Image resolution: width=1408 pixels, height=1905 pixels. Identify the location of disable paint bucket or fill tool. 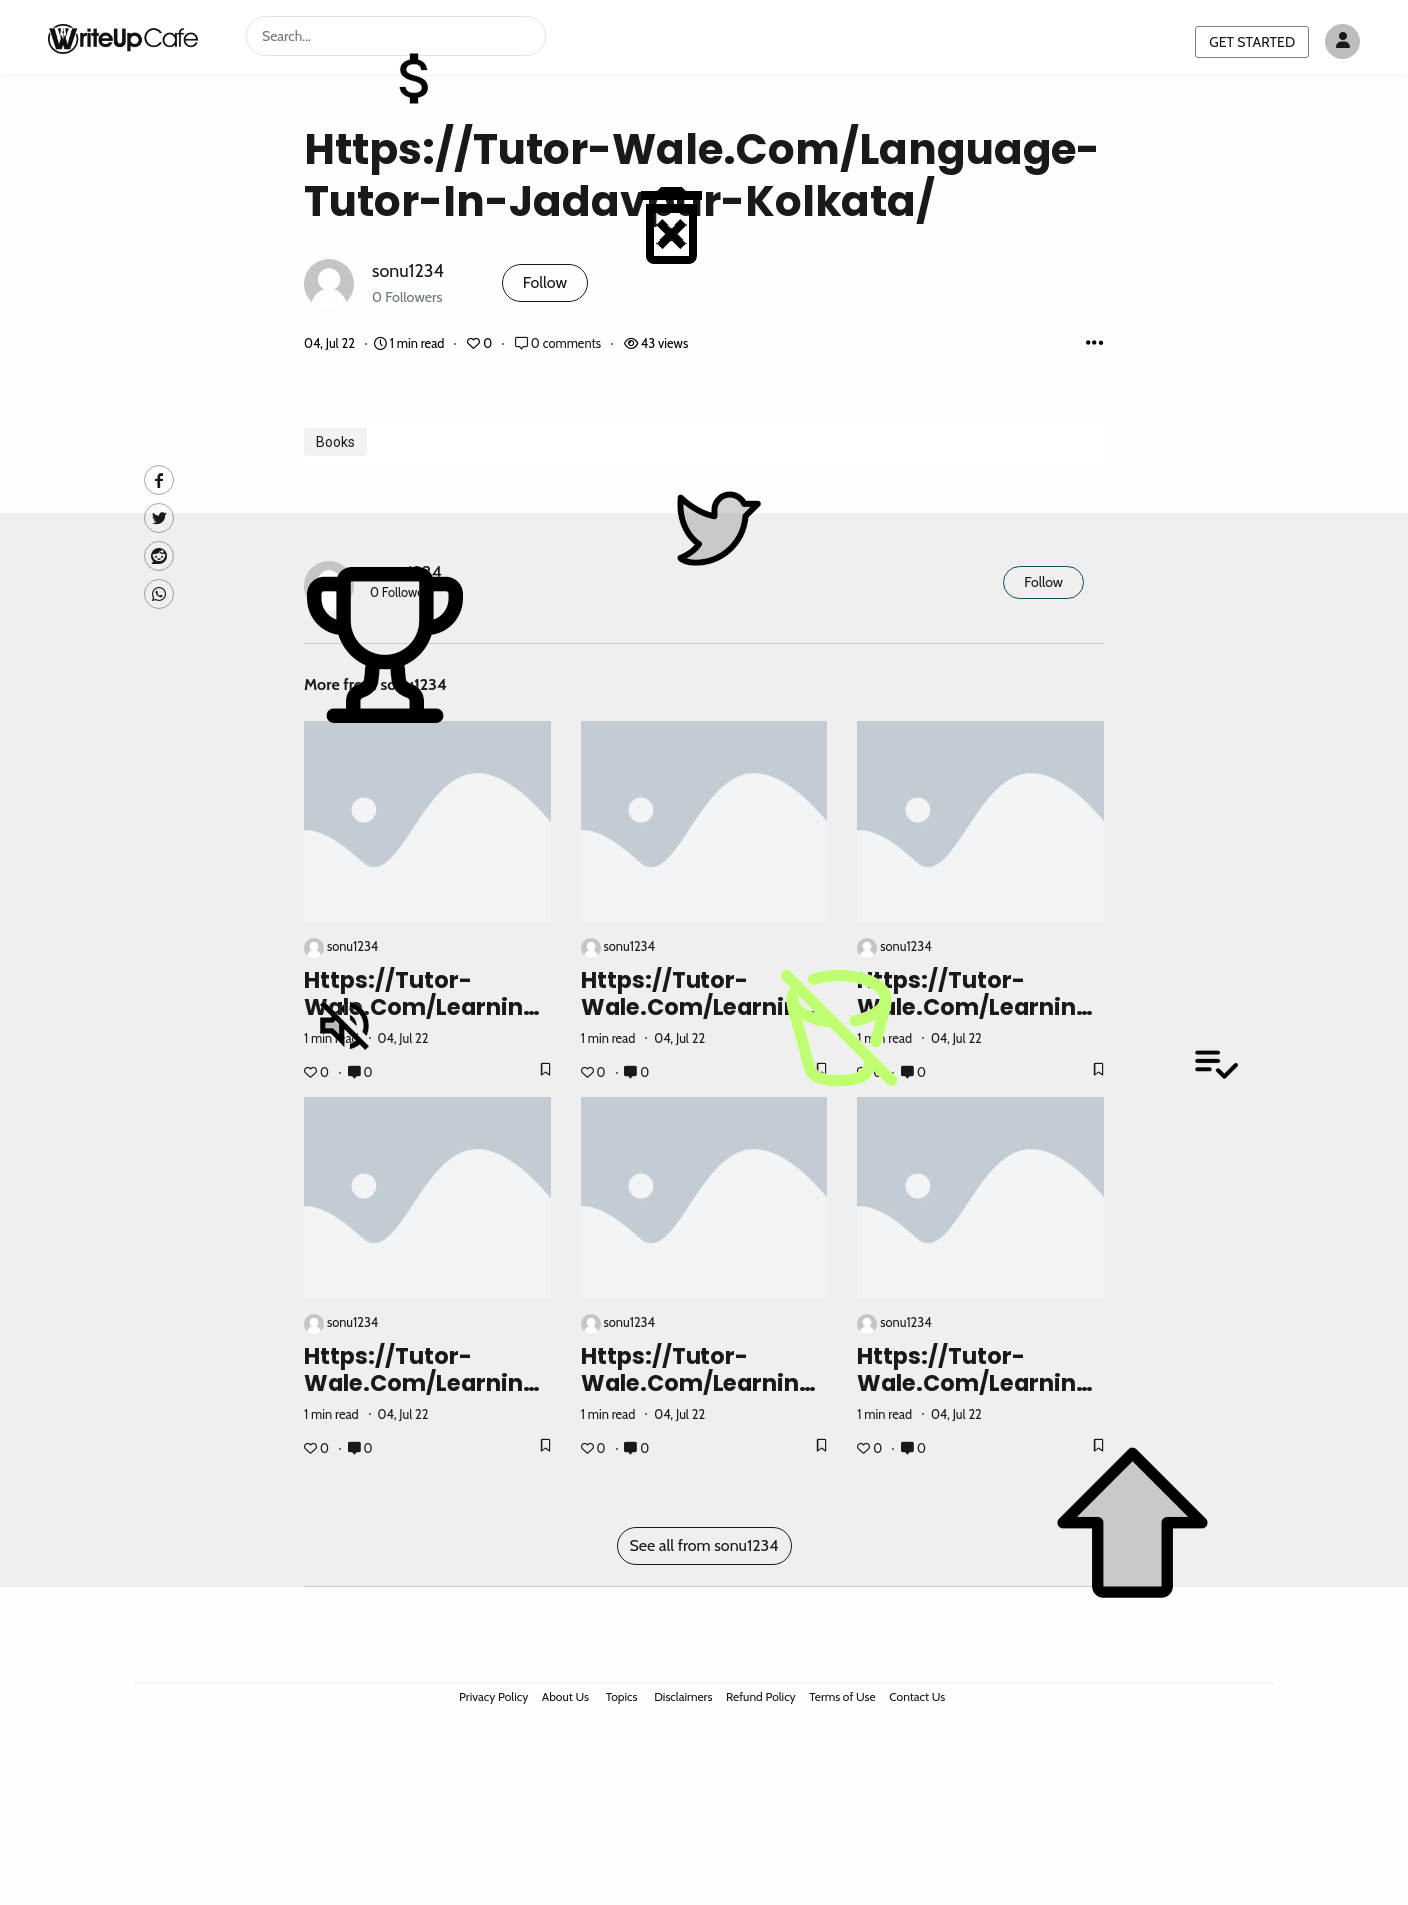
(839, 1028).